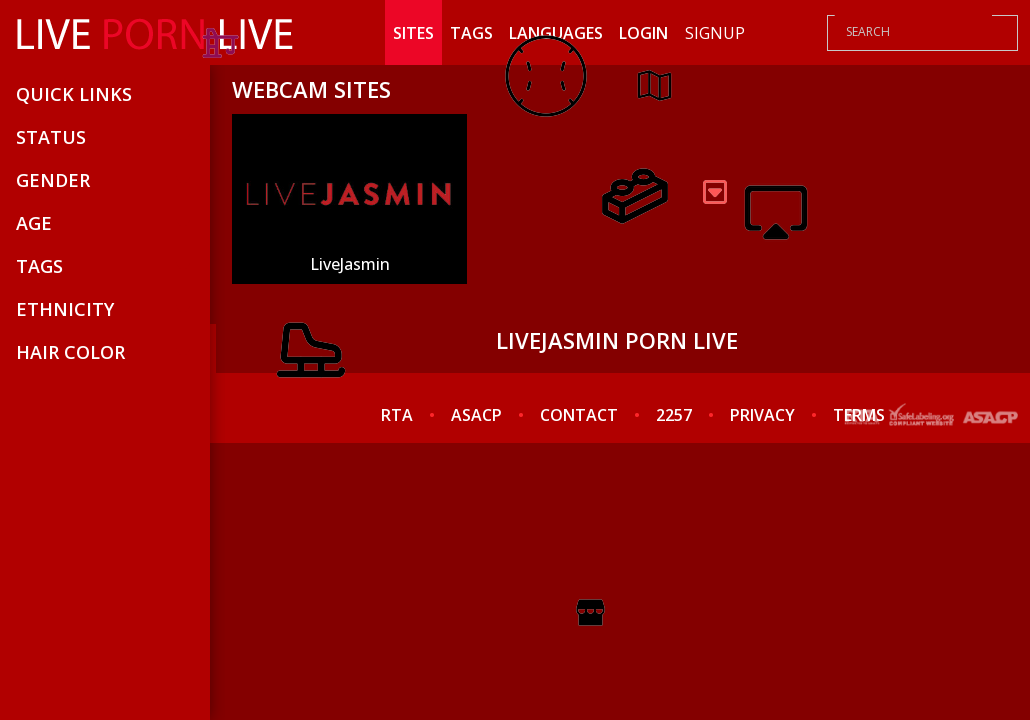 The width and height of the screenshot is (1030, 720). What do you see at coordinates (220, 43) in the screenshot?
I see `construction or building in progress` at bounding box center [220, 43].